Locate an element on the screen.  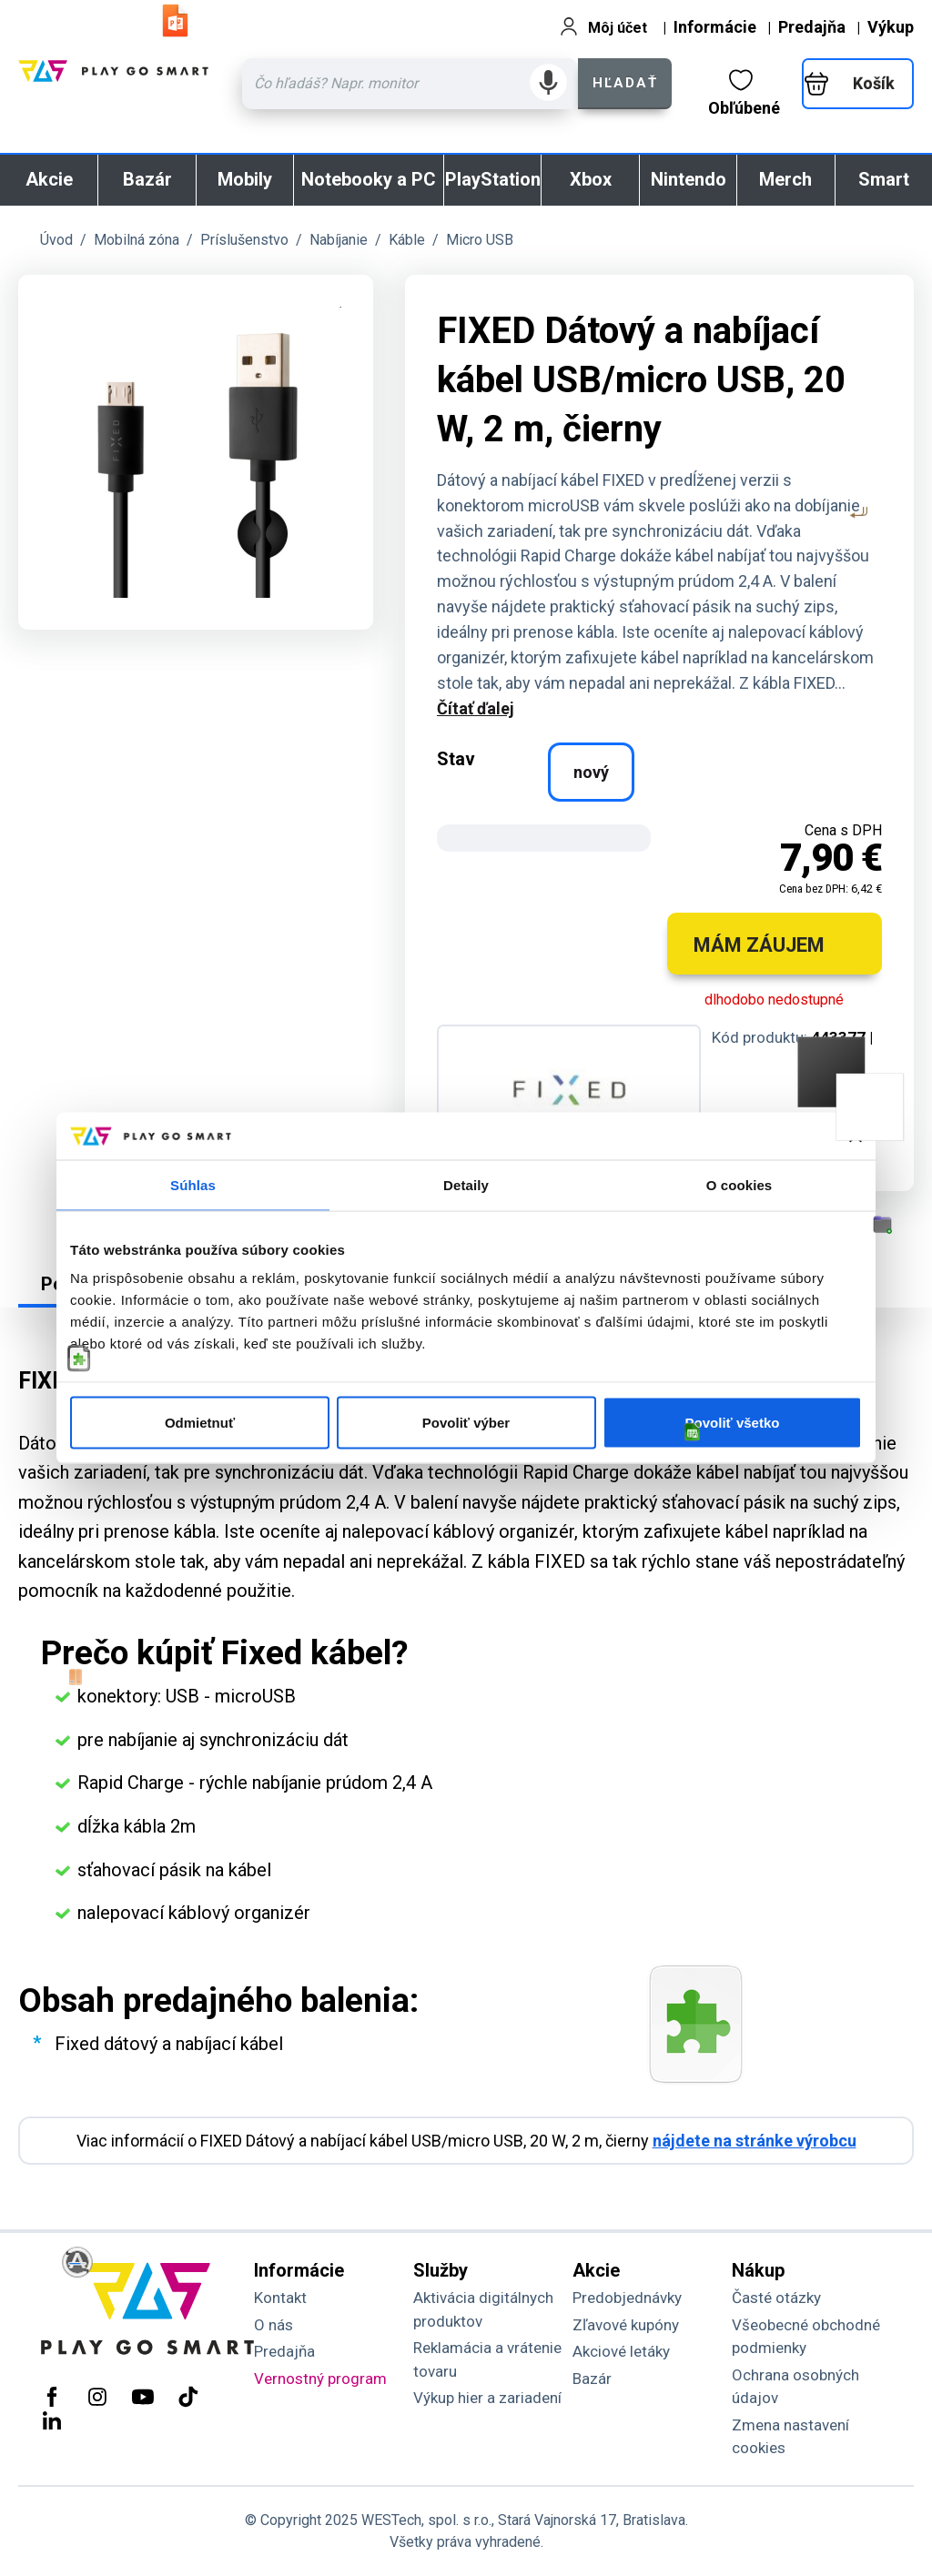
open package manager application is located at coordinates (76, 1677).